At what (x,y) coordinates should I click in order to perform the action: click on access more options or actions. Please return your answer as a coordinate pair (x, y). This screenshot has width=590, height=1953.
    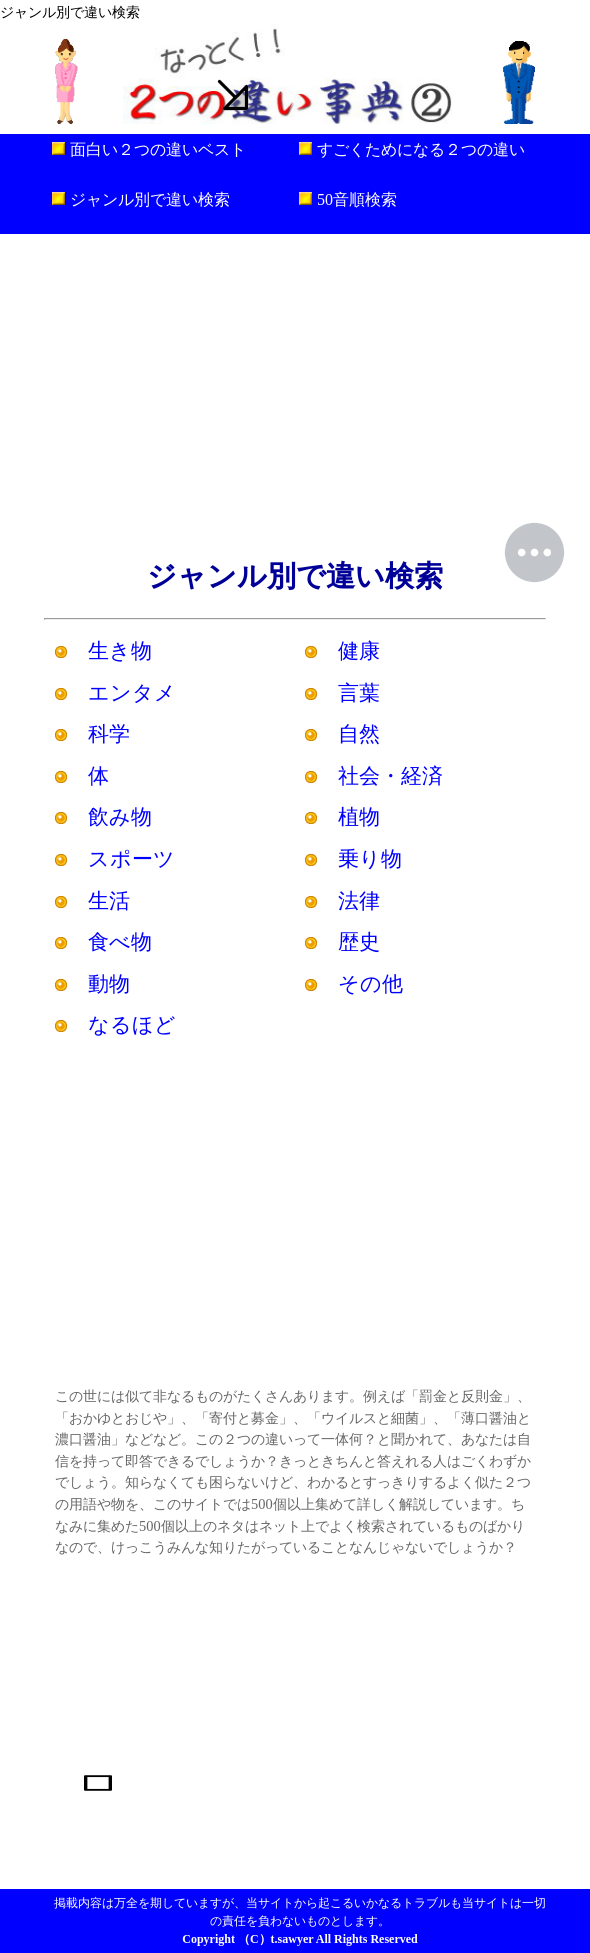
    Looking at the image, I should click on (534, 552).